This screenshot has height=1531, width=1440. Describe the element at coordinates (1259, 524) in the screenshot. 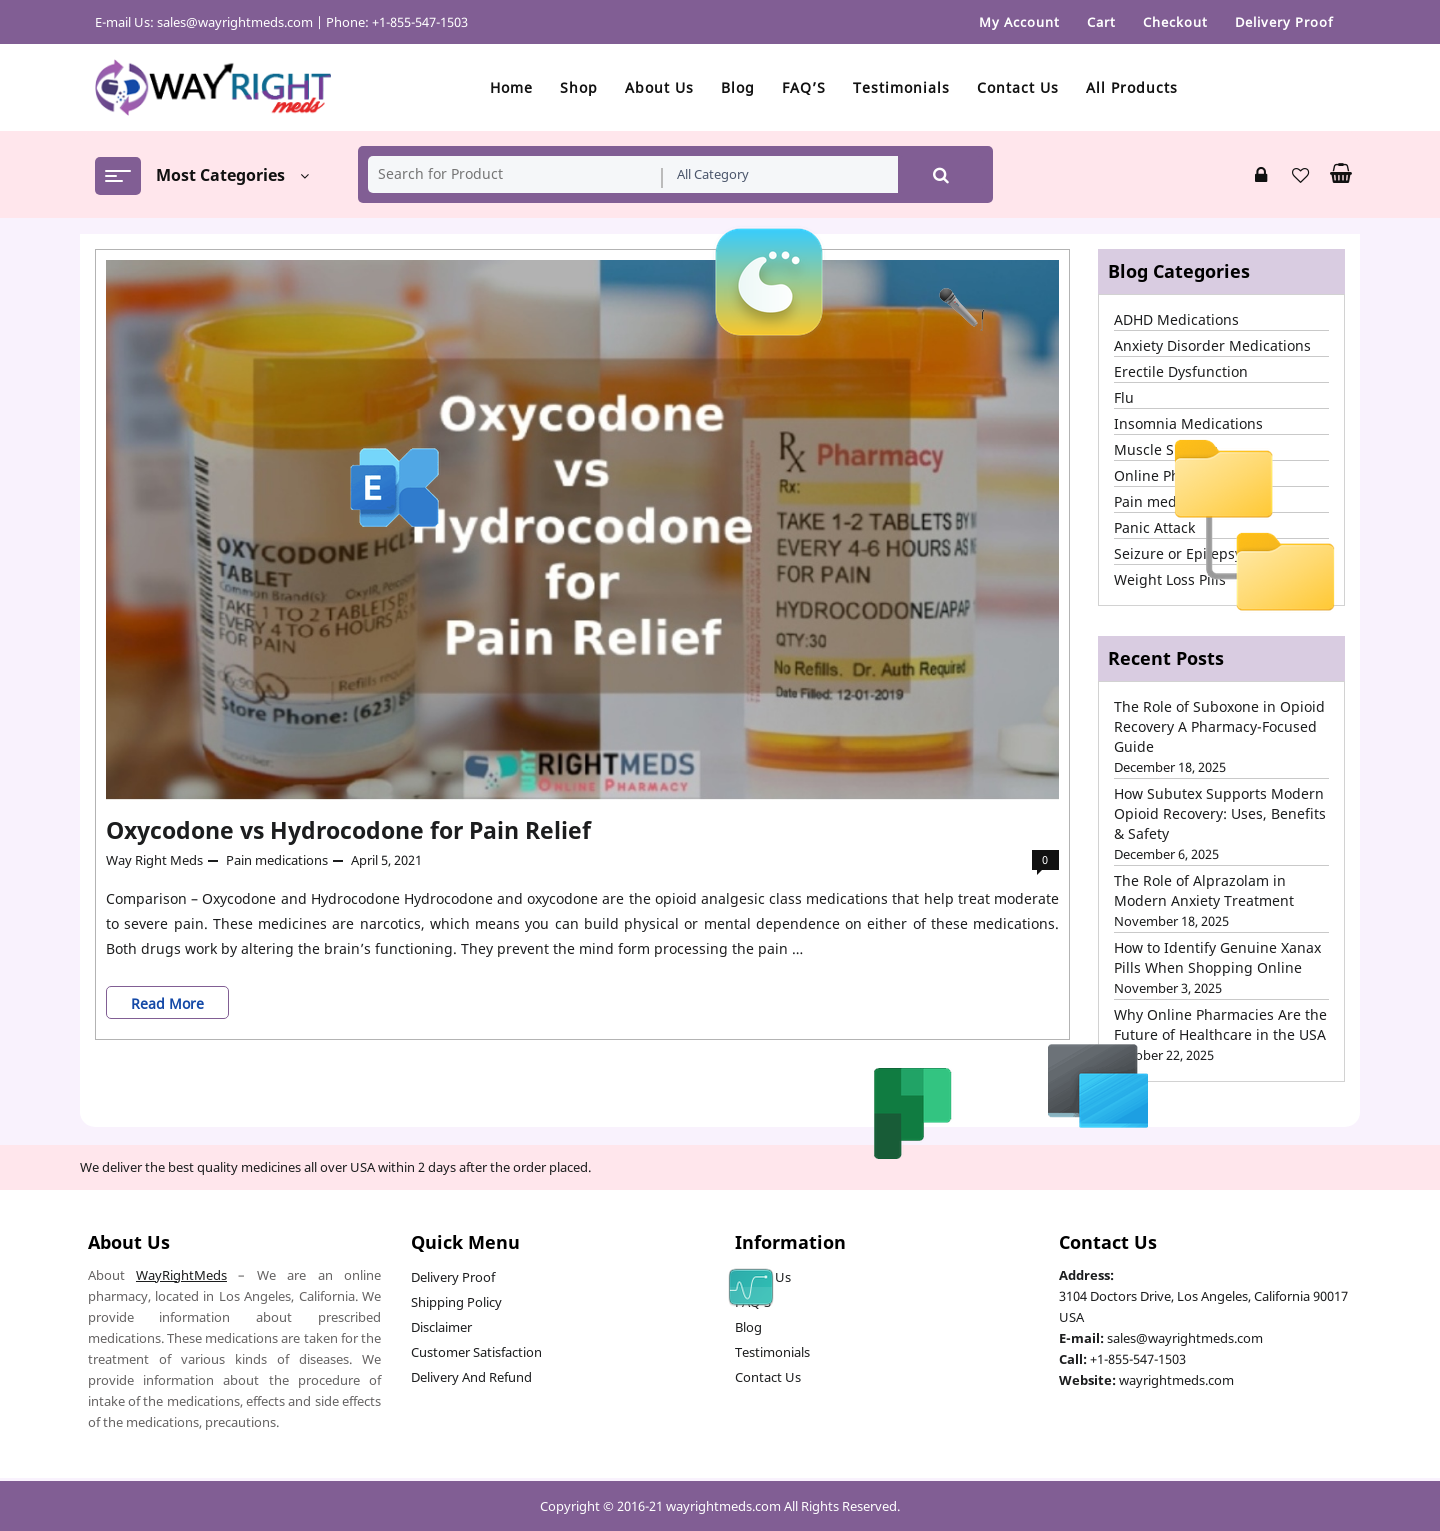

I see `view folder hierarchy or directory structure` at that location.